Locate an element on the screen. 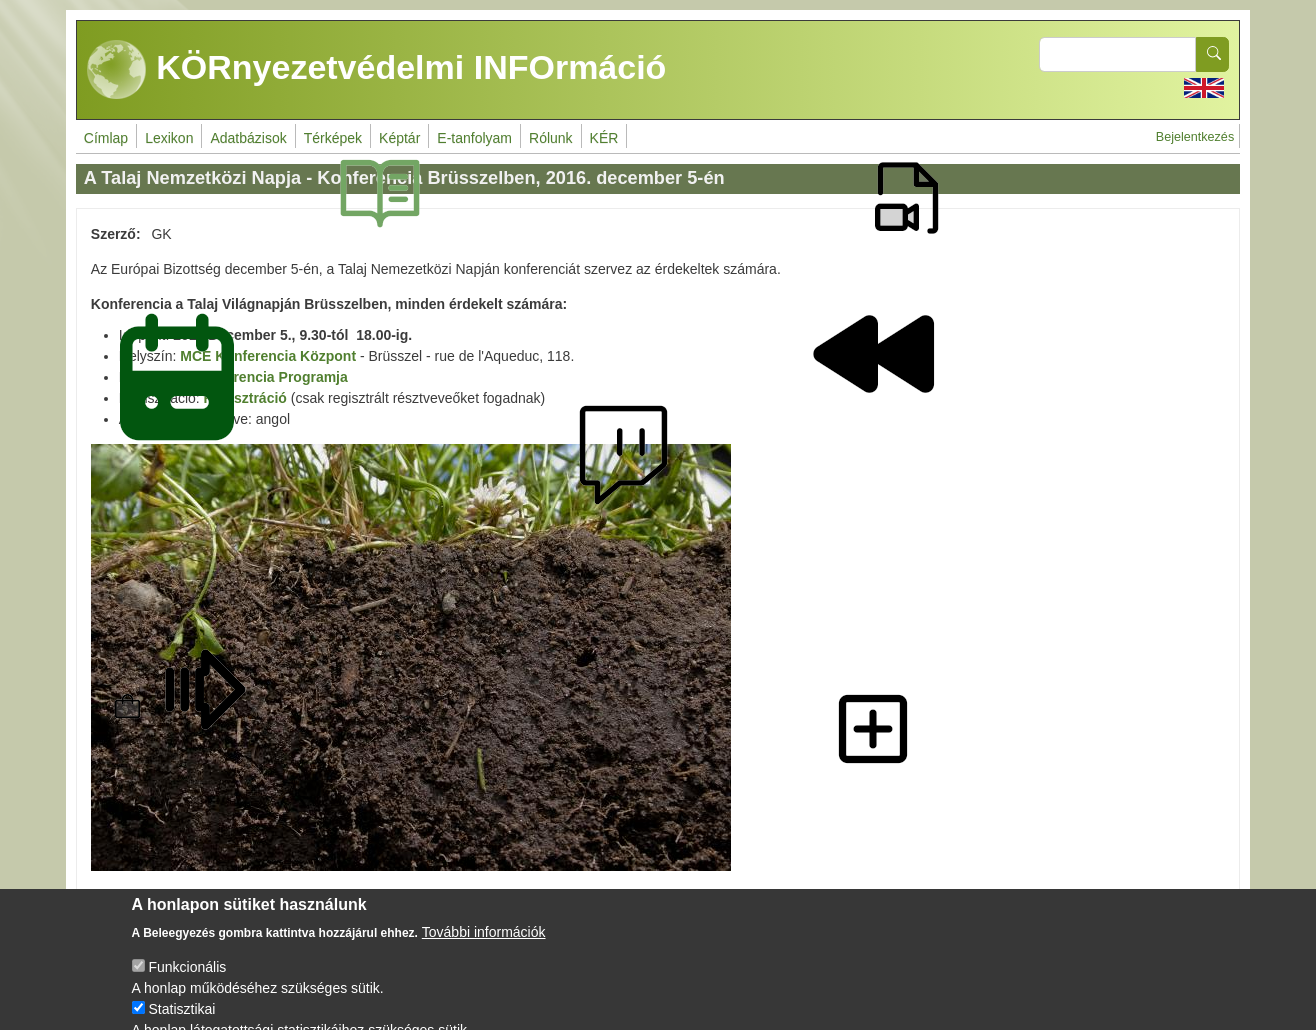  view calendar or scheduled events is located at coordinates (177, 377).